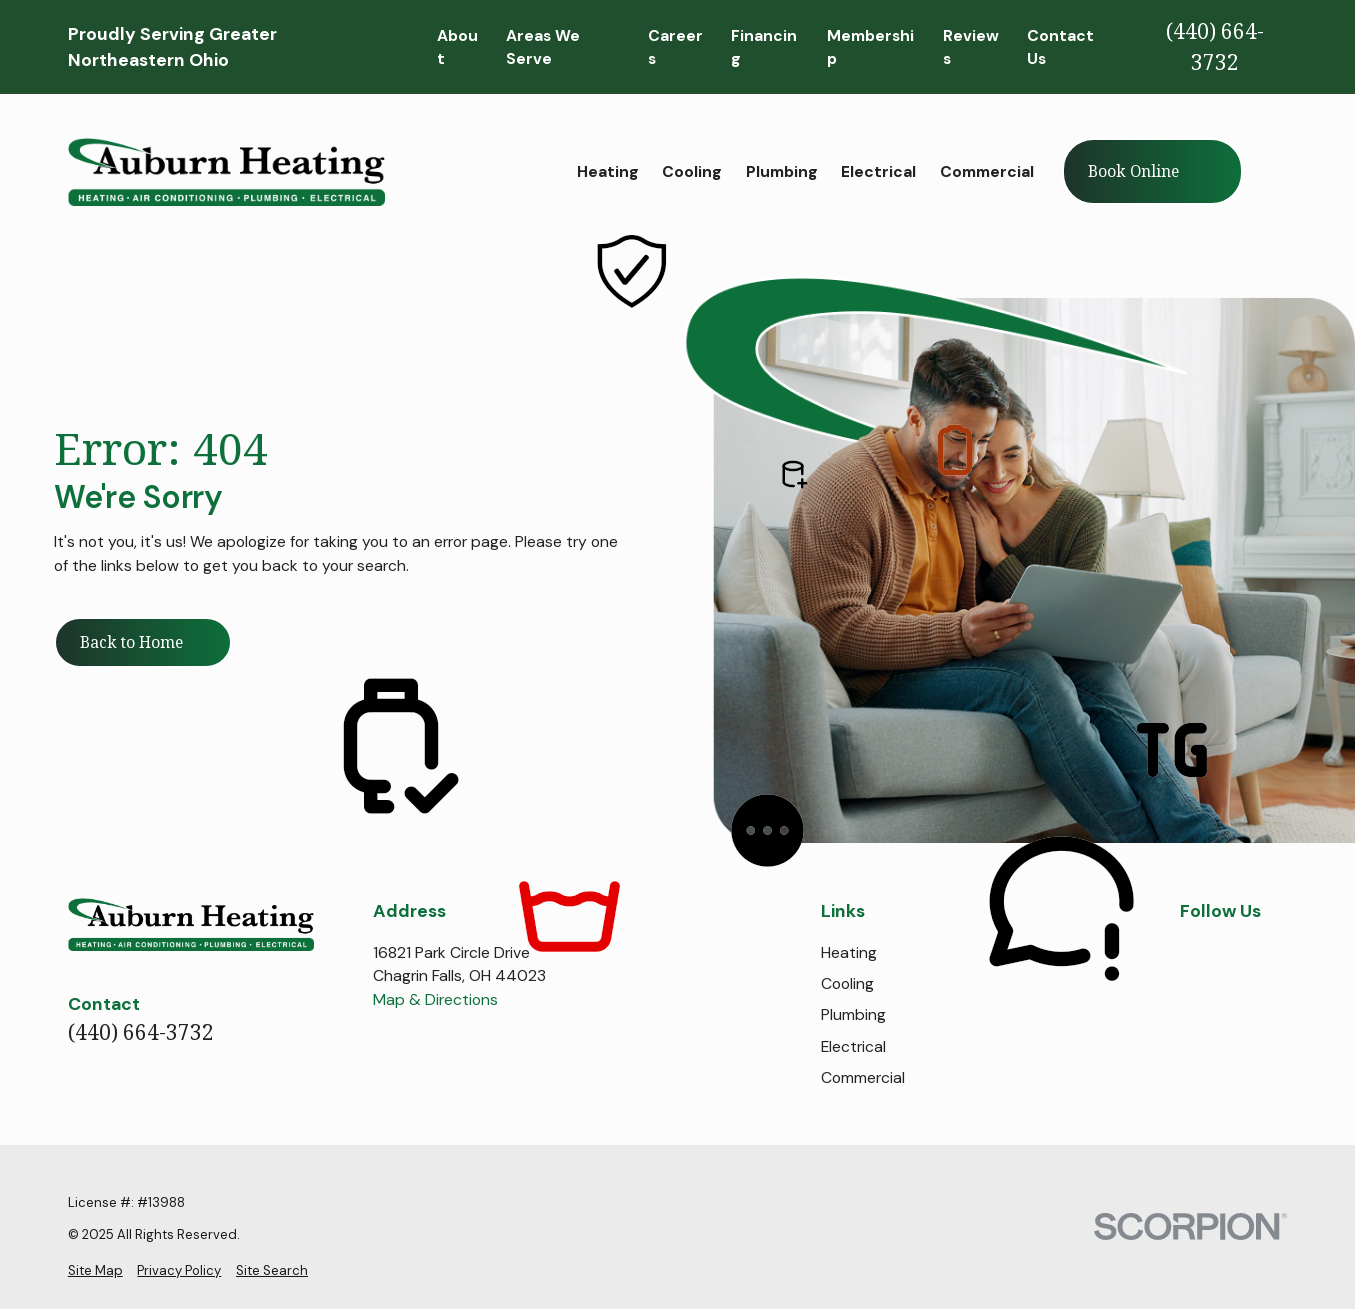  I want to click on tangent function in a math or calculator app, so click(1169, 750).